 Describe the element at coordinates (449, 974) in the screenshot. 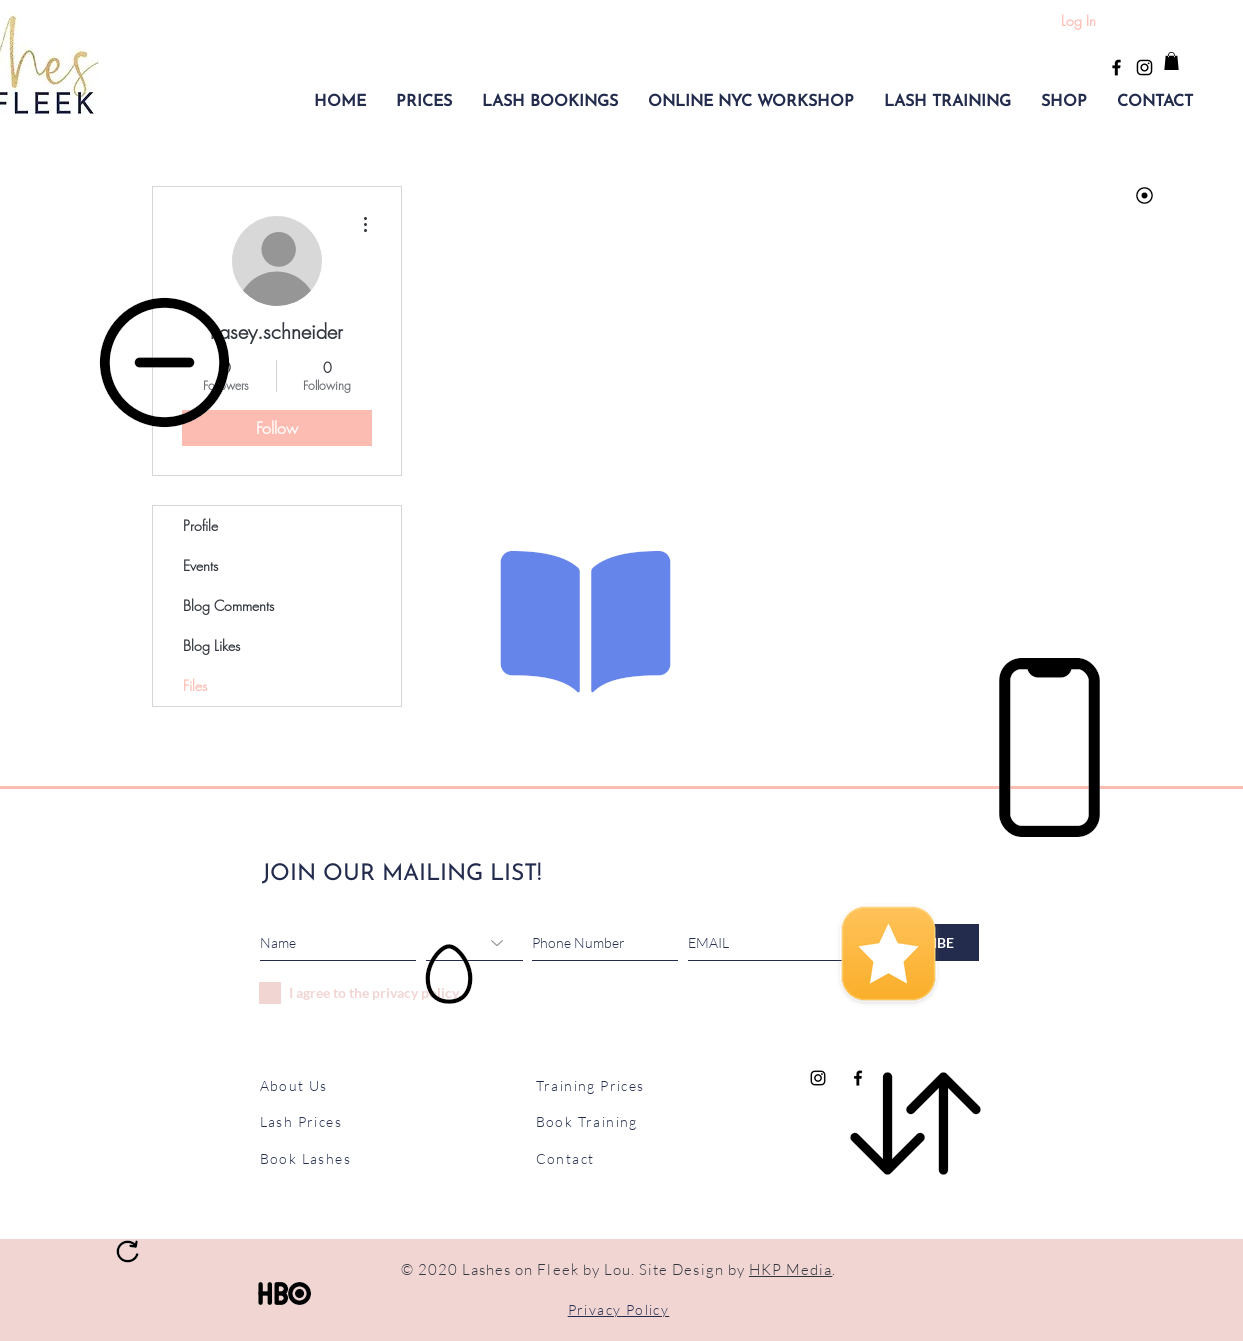

I see `indicates breakfast or food-related content` at that location.